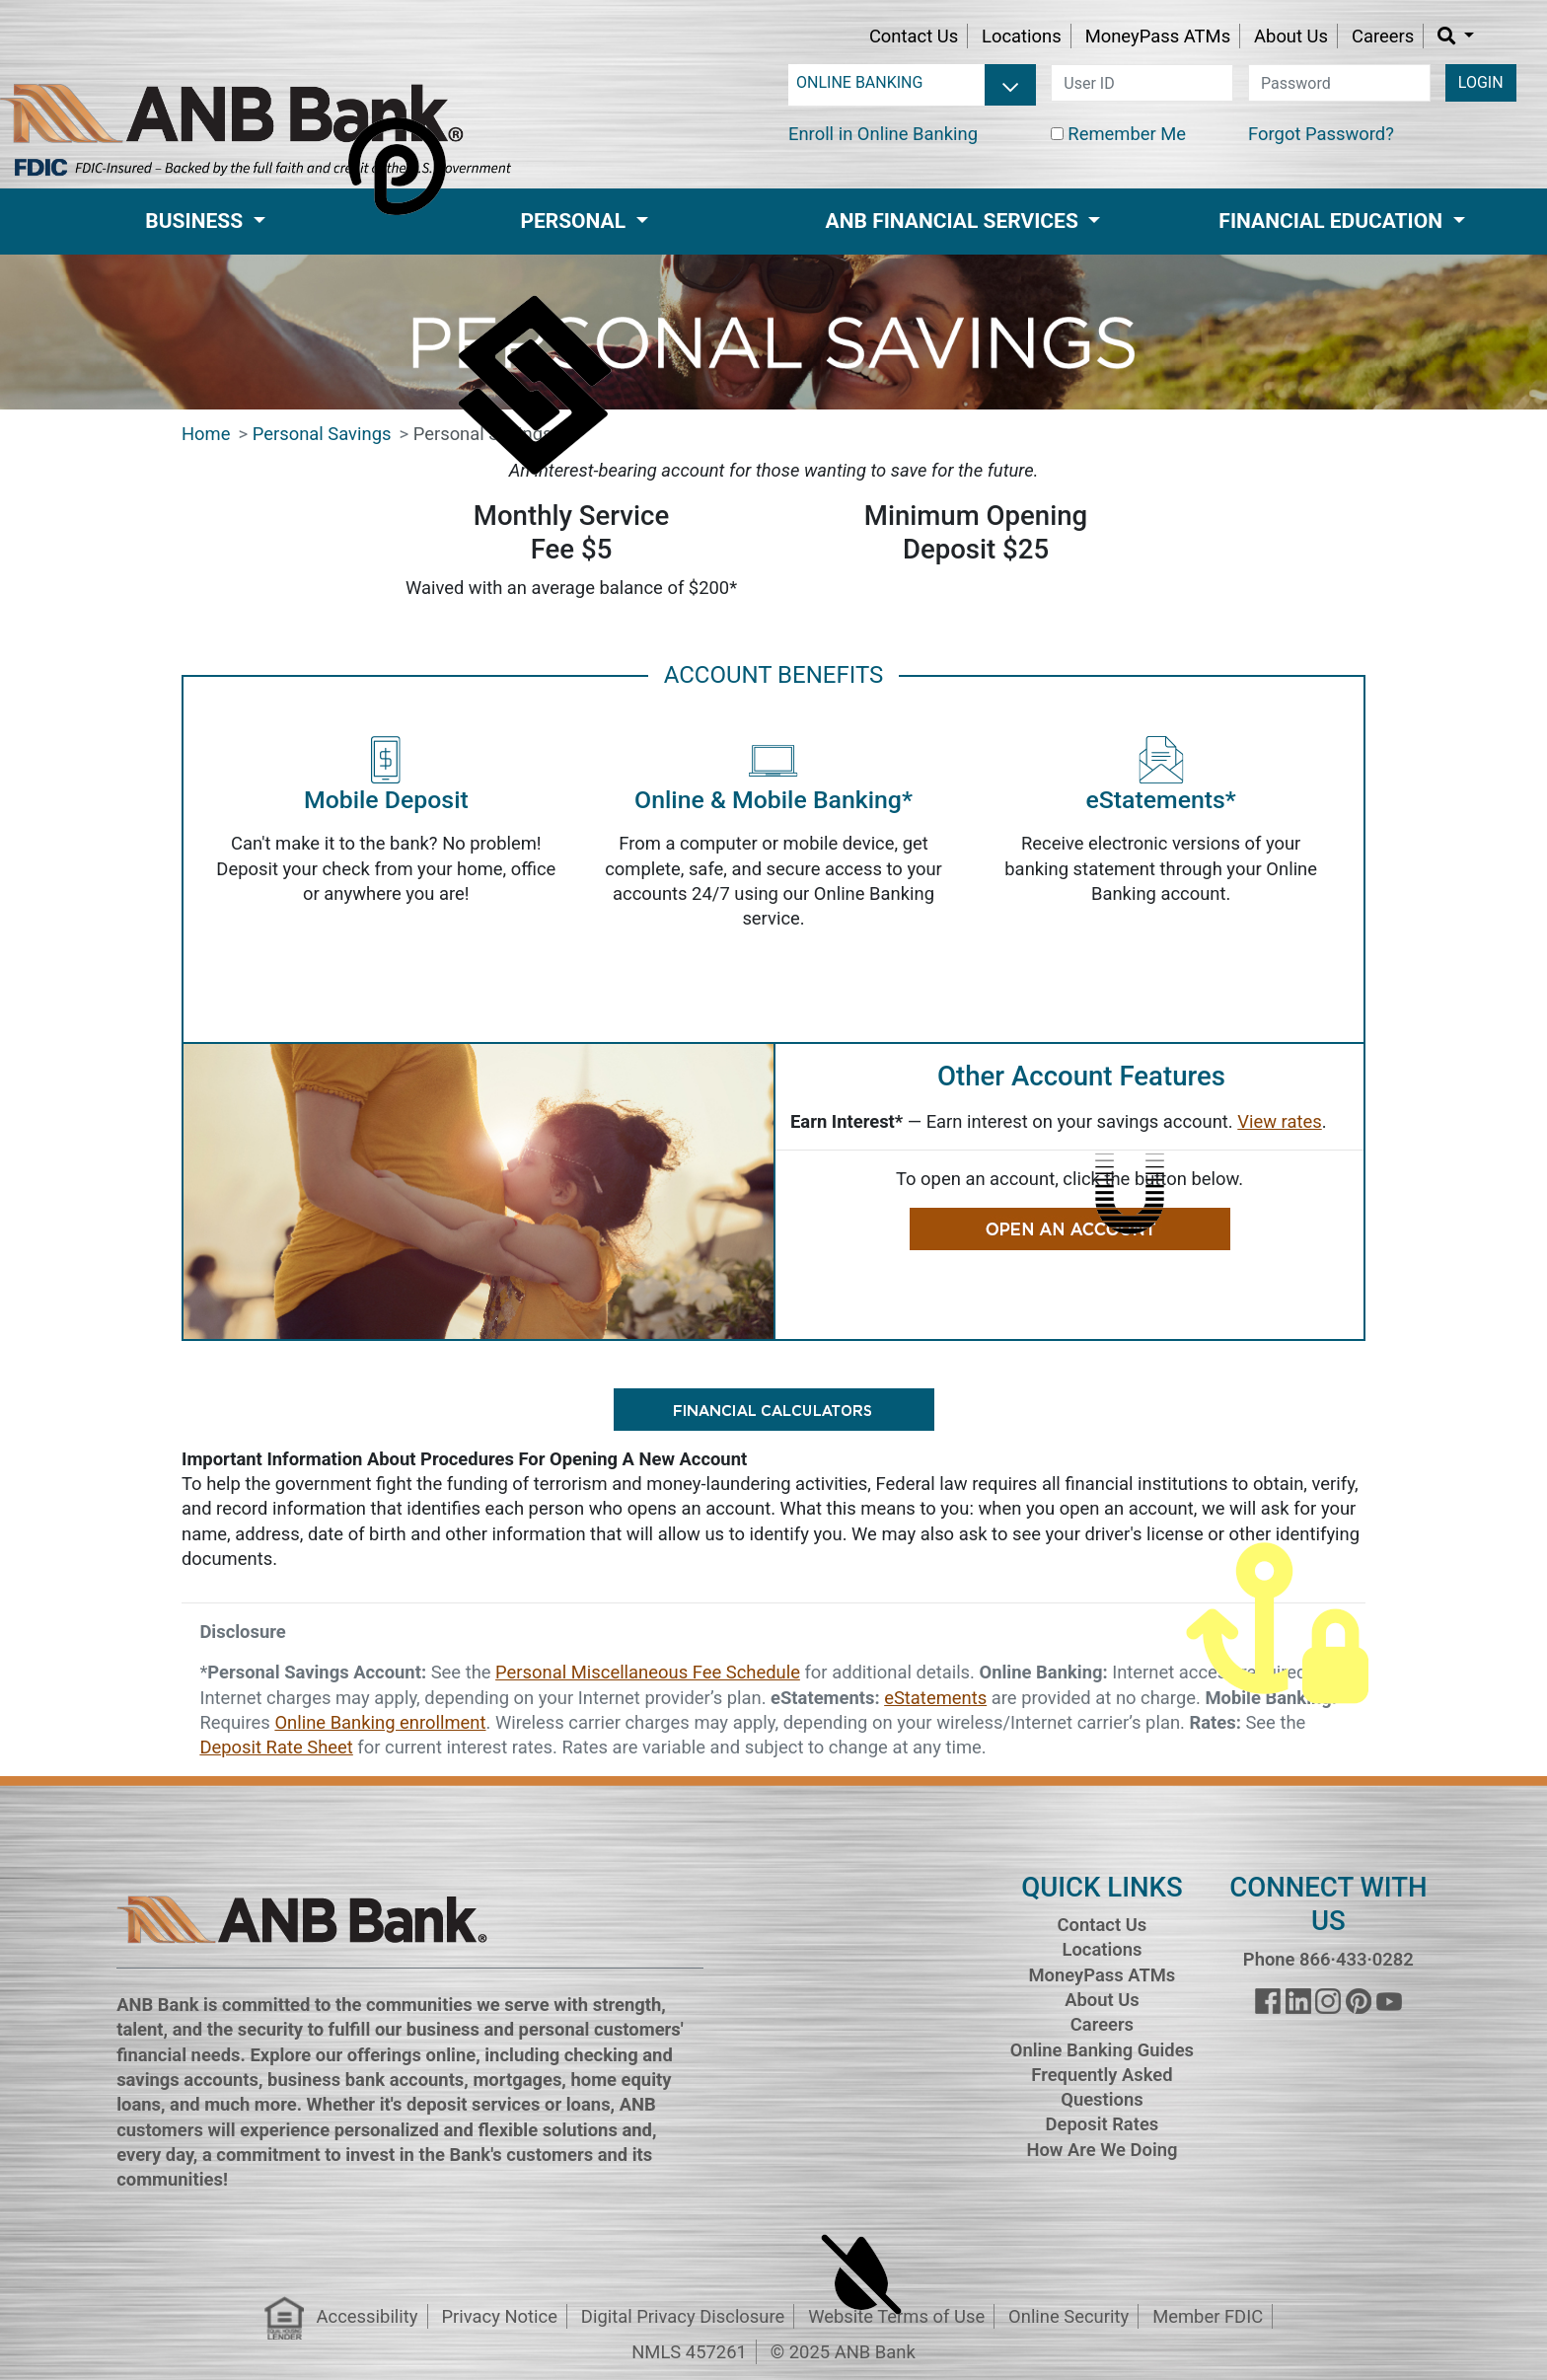 This screenshot has width=1547, height=2380. What do you see at coordinates (861, 2274) in the screenshot?
I see `disable water or liquid detection` at bounding box center [861, 2274].